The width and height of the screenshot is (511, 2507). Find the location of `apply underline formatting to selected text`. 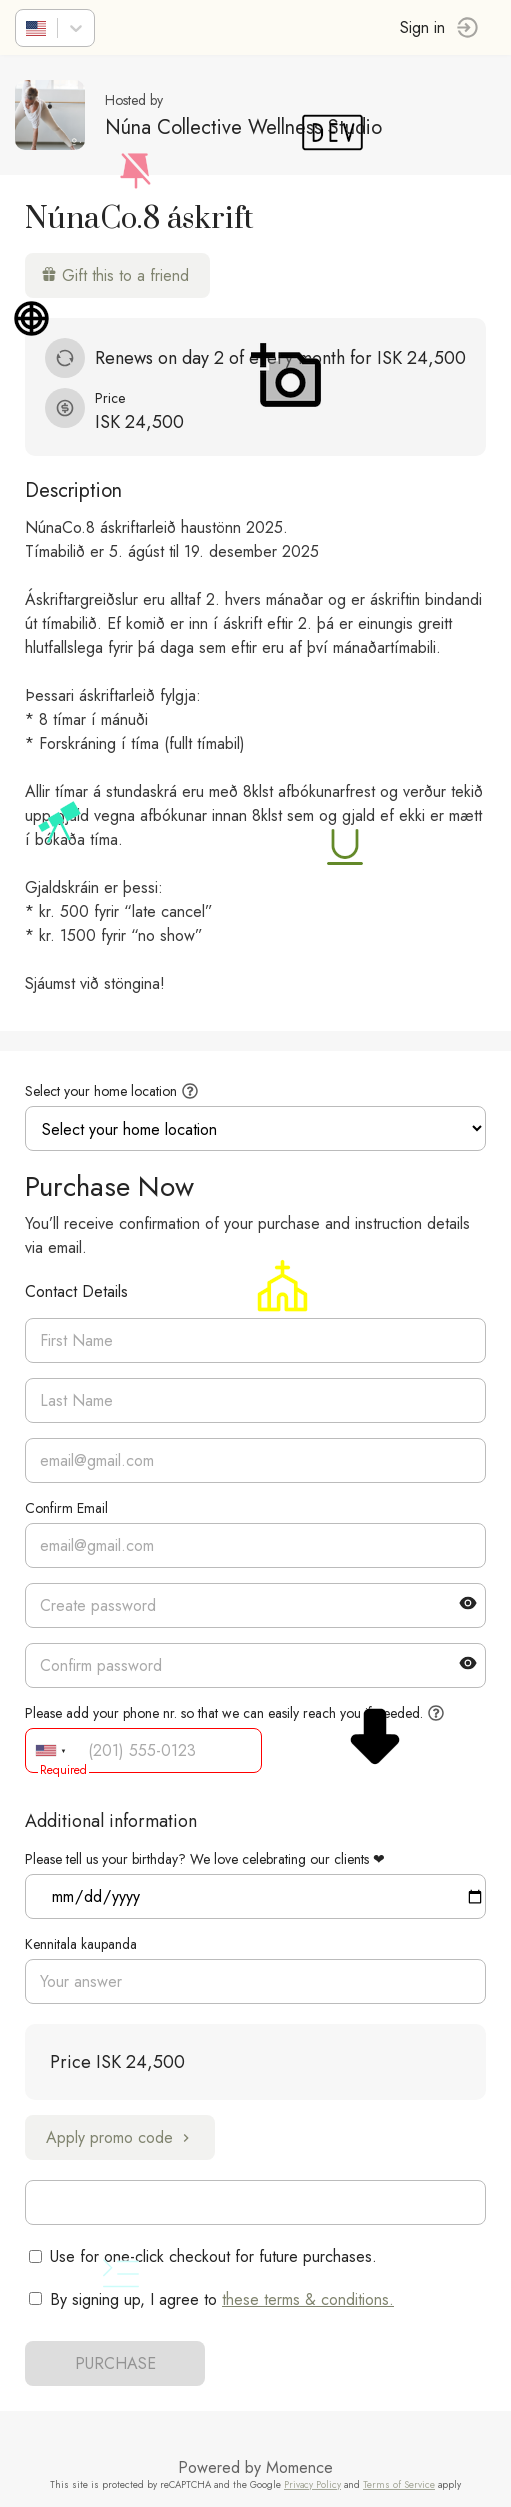

apply underline formatting to selected text is located at coordinates (345, 847).